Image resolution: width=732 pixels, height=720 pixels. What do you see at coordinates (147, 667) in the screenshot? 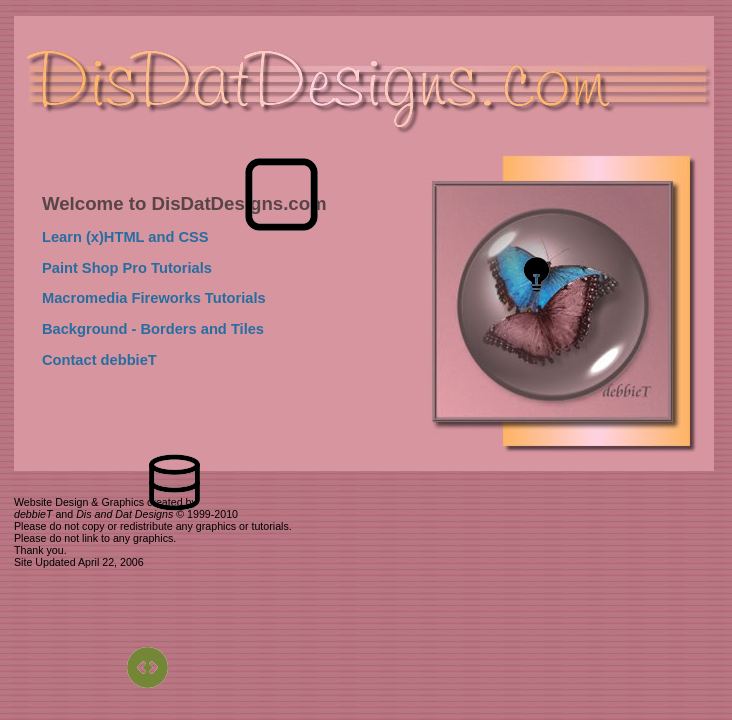
I see `access code editor or developer tools` at bounding box center [147, 667].